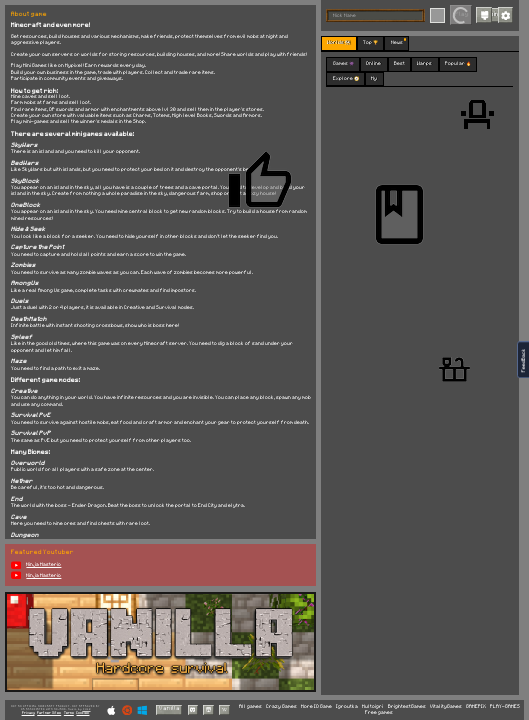  I want to click on access your saved bookmarks or reading list, so click(399, 214).